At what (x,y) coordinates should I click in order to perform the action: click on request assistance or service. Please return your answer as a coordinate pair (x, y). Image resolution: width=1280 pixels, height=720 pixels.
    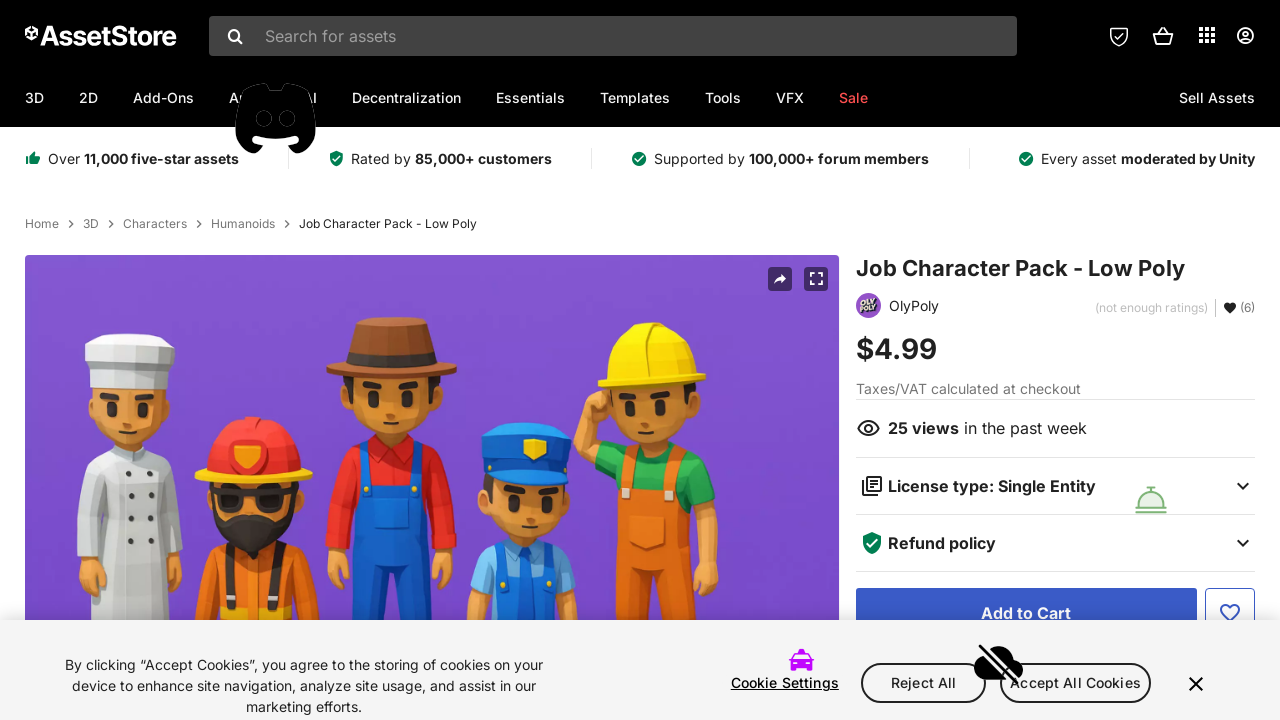
    Looking at the image, I should click on (1151, 501).